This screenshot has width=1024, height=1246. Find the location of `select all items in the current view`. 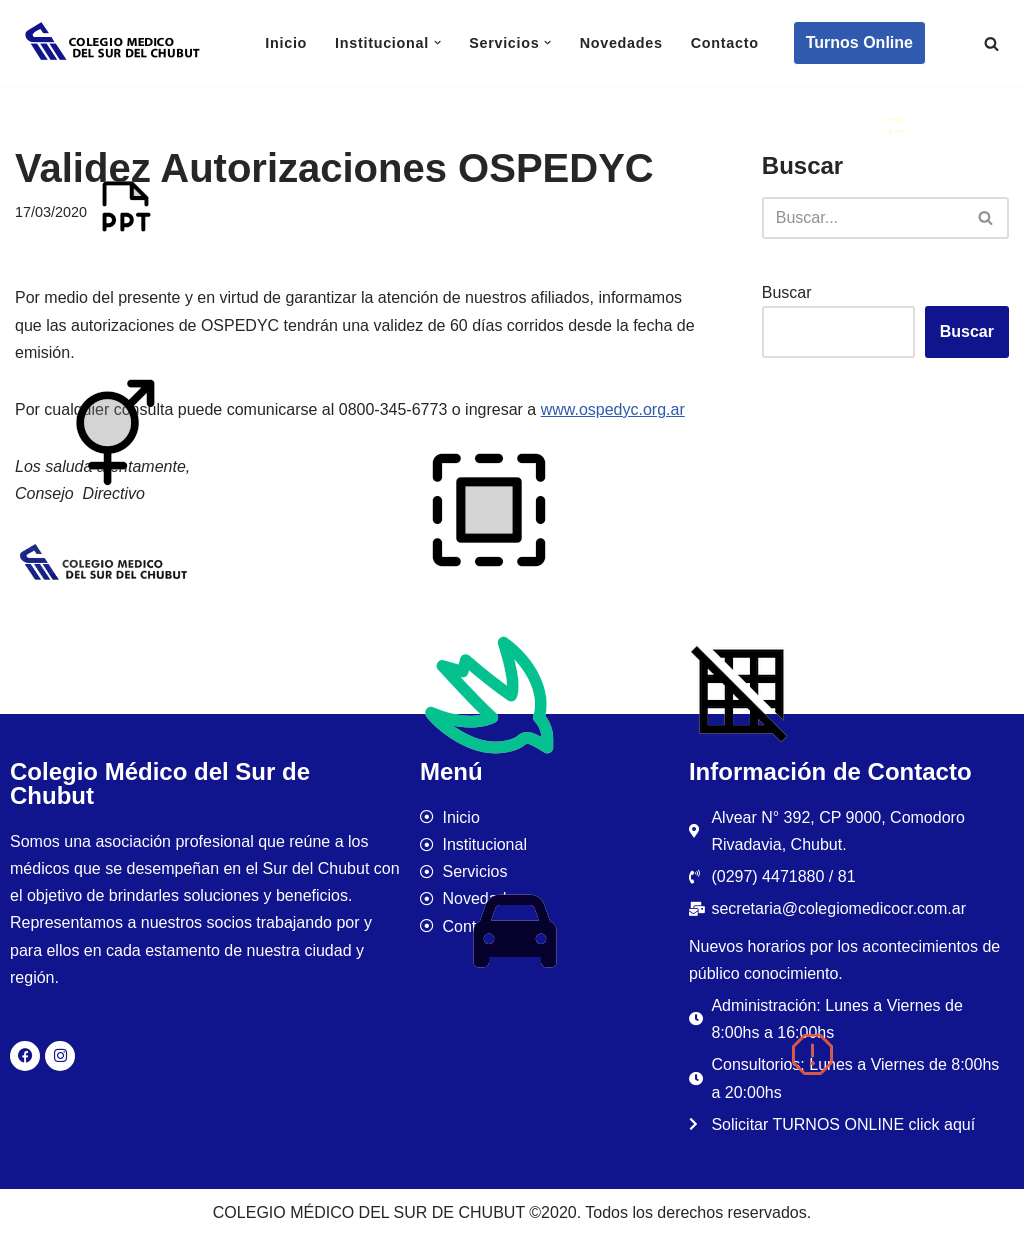

select all items in the current view is located at coordinates (489, 510).